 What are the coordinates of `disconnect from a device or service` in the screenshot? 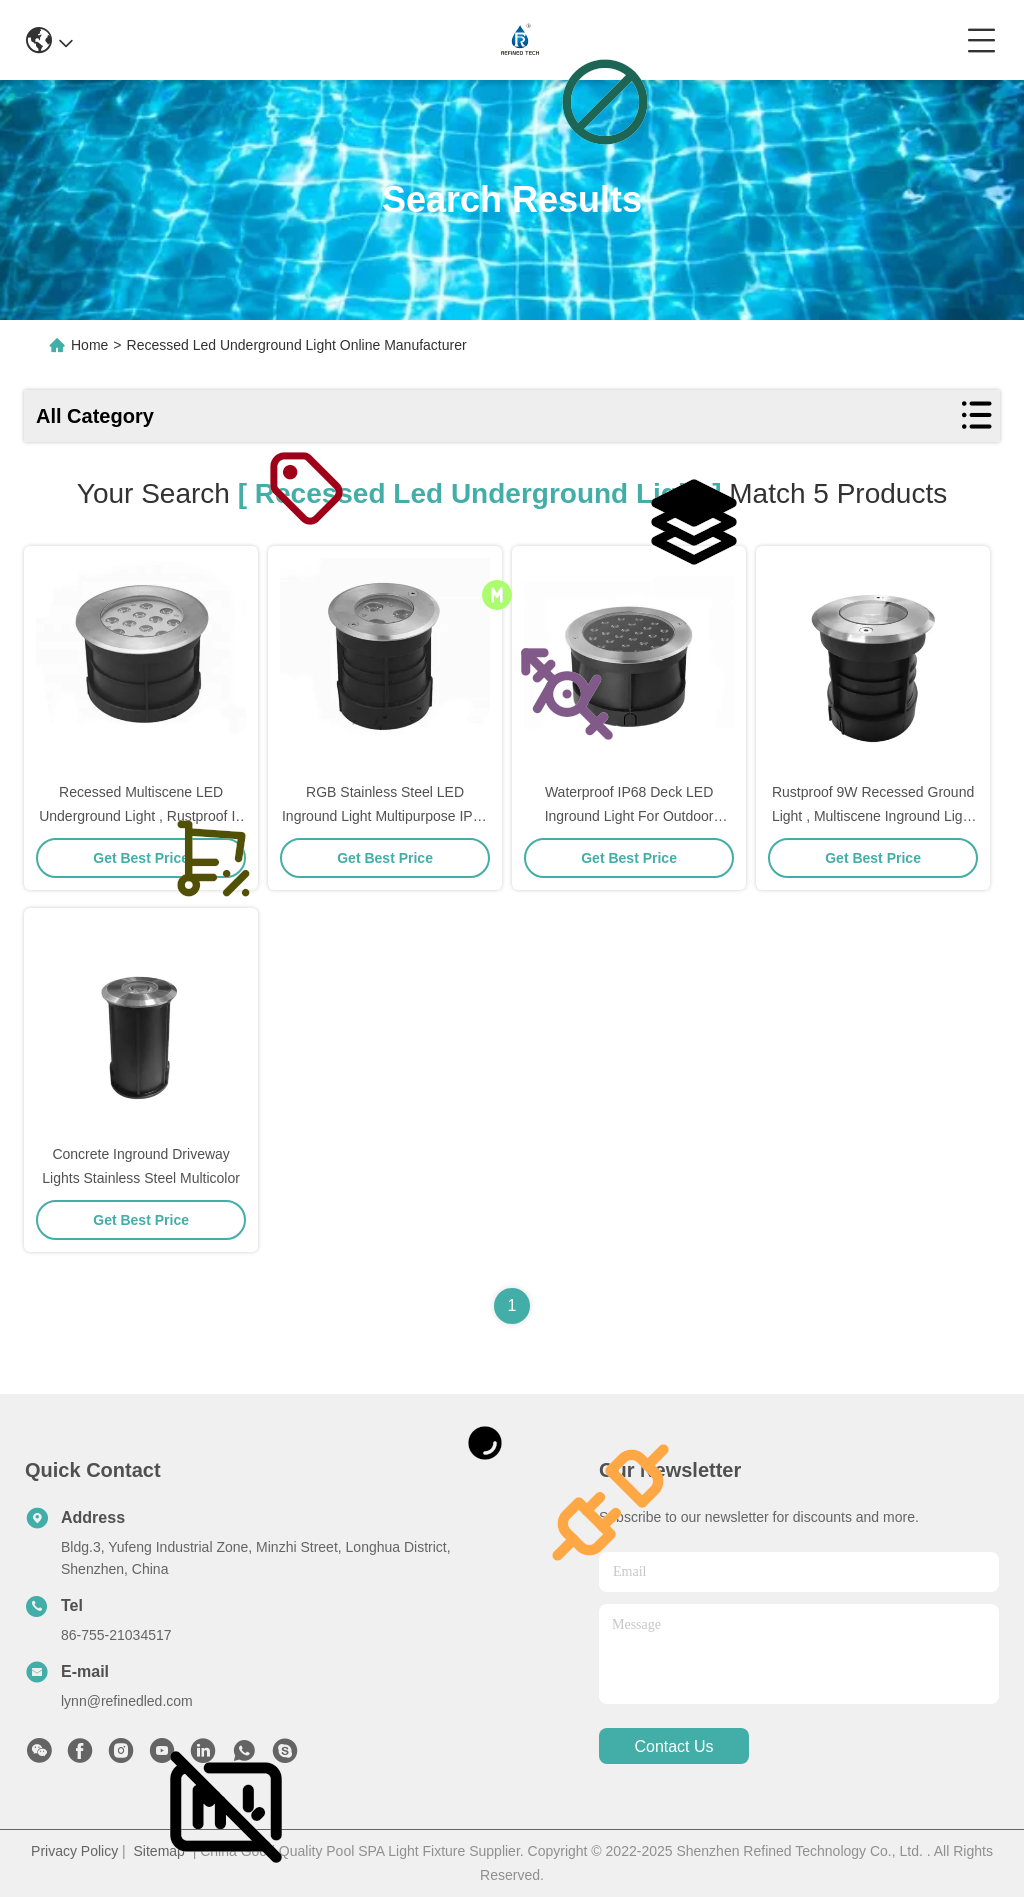 It's located at (610, 1502).